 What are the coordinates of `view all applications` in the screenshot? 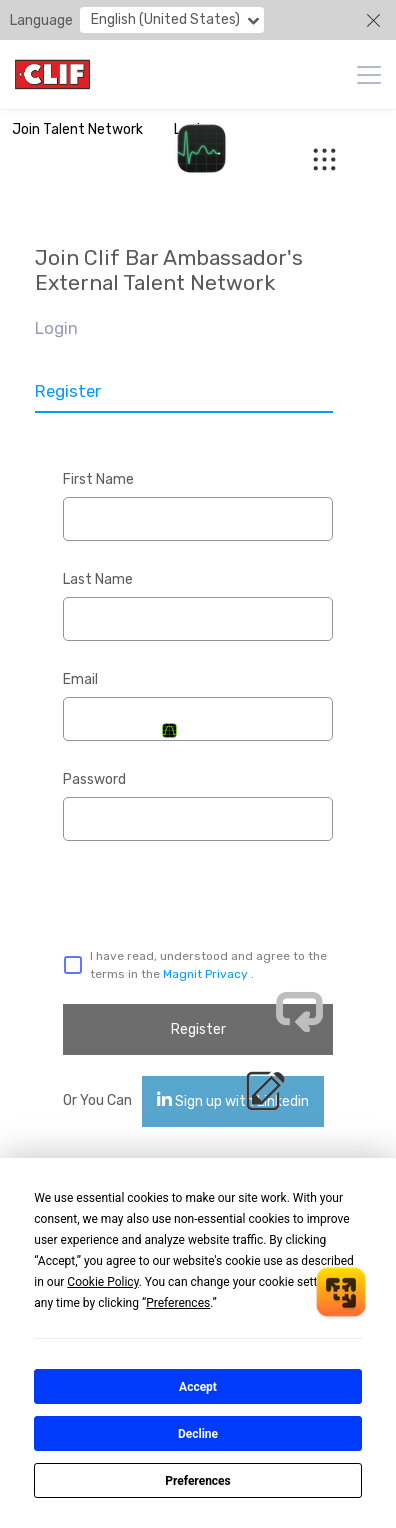 It's located at (324, 159).